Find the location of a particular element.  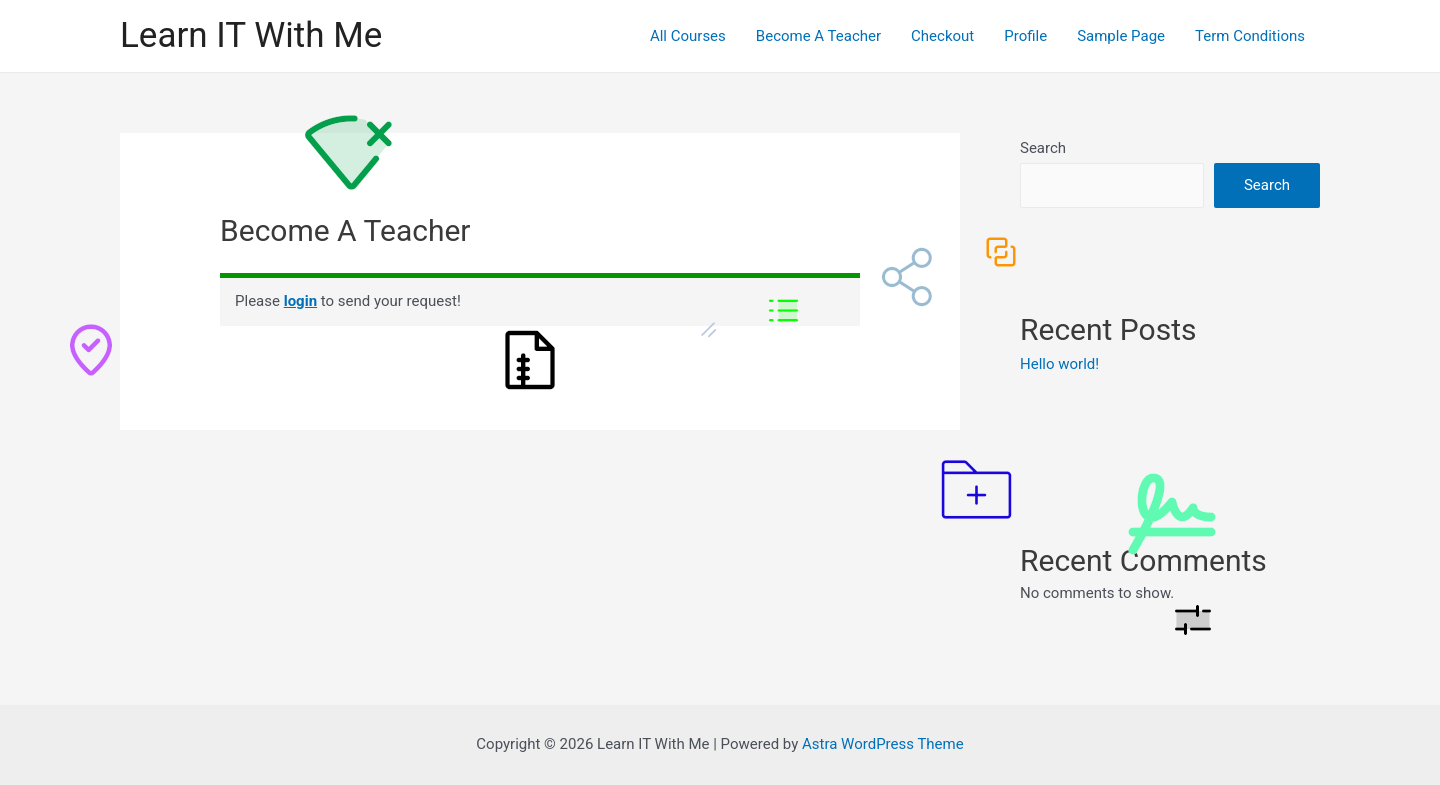

adjust settings or preferences is located at coordinates (1193, 620).